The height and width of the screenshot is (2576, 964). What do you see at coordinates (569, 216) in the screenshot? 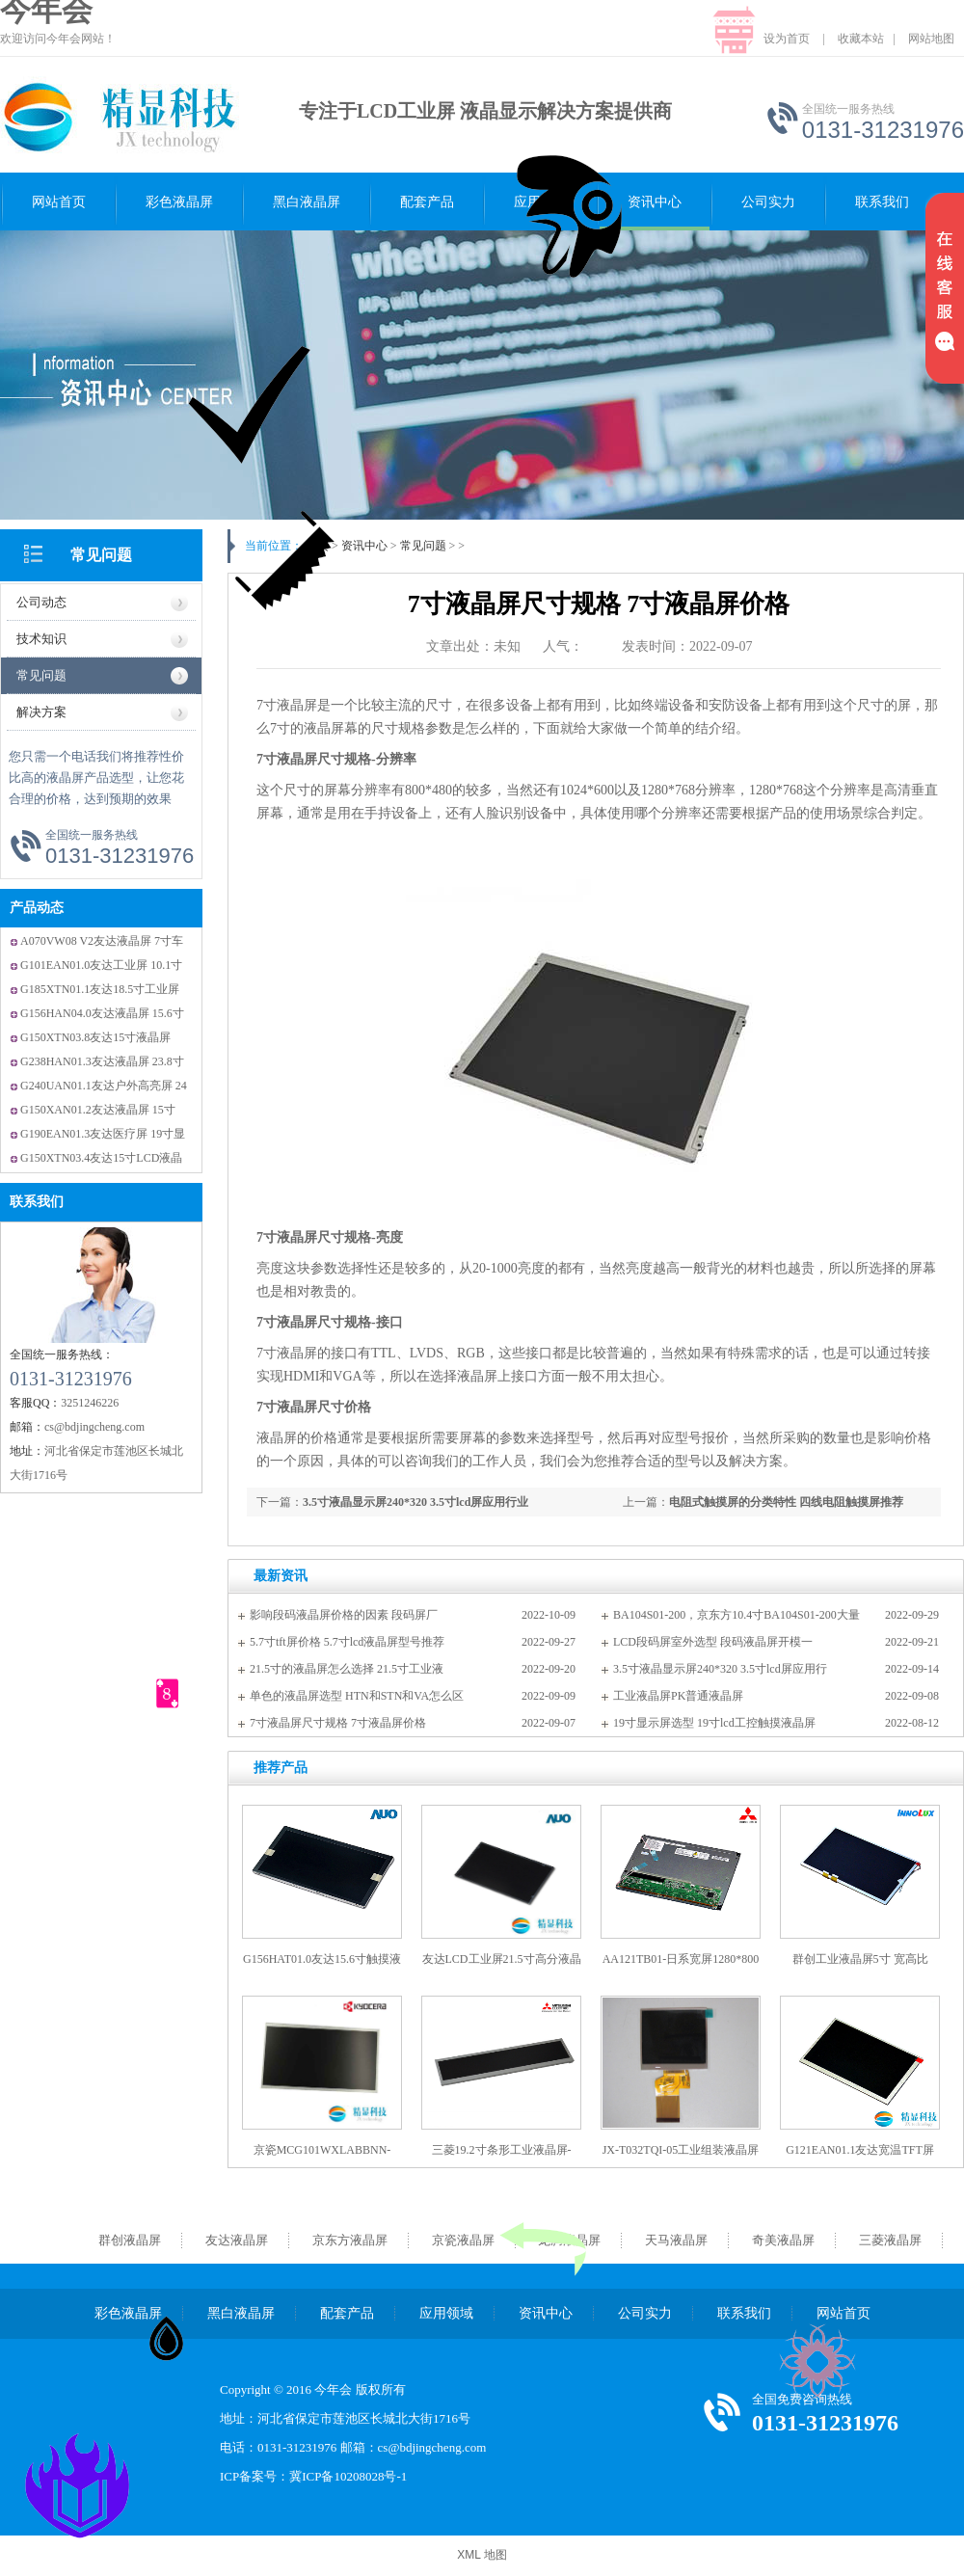
I see `select the phrygian cap headgear item` at bounding box center [569, 216].